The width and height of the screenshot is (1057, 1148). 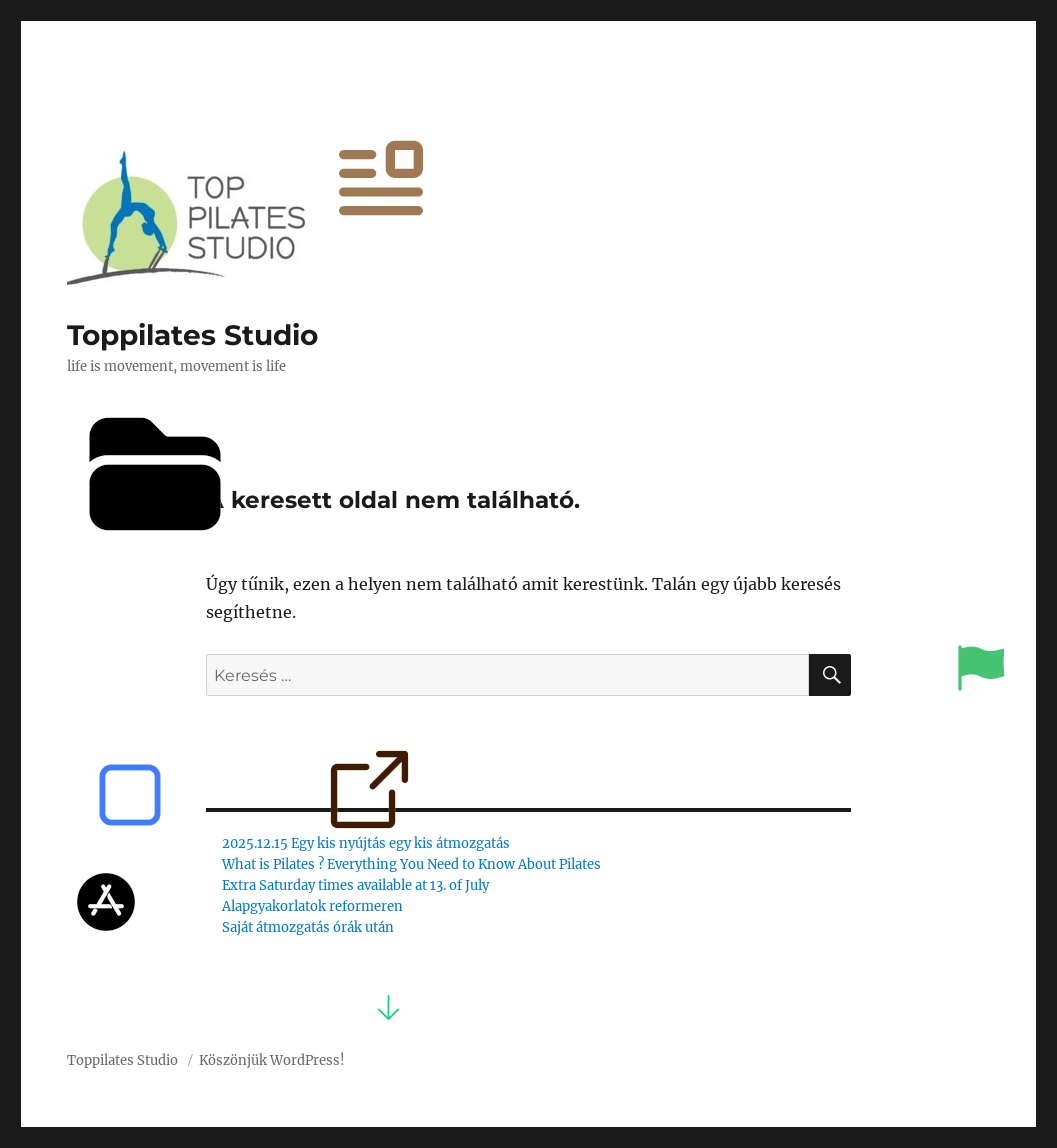 What do you see at coordinates (388, 1007) in the screenshot?
I see `scroll down or view more content` at bounding box center [388, 1007].